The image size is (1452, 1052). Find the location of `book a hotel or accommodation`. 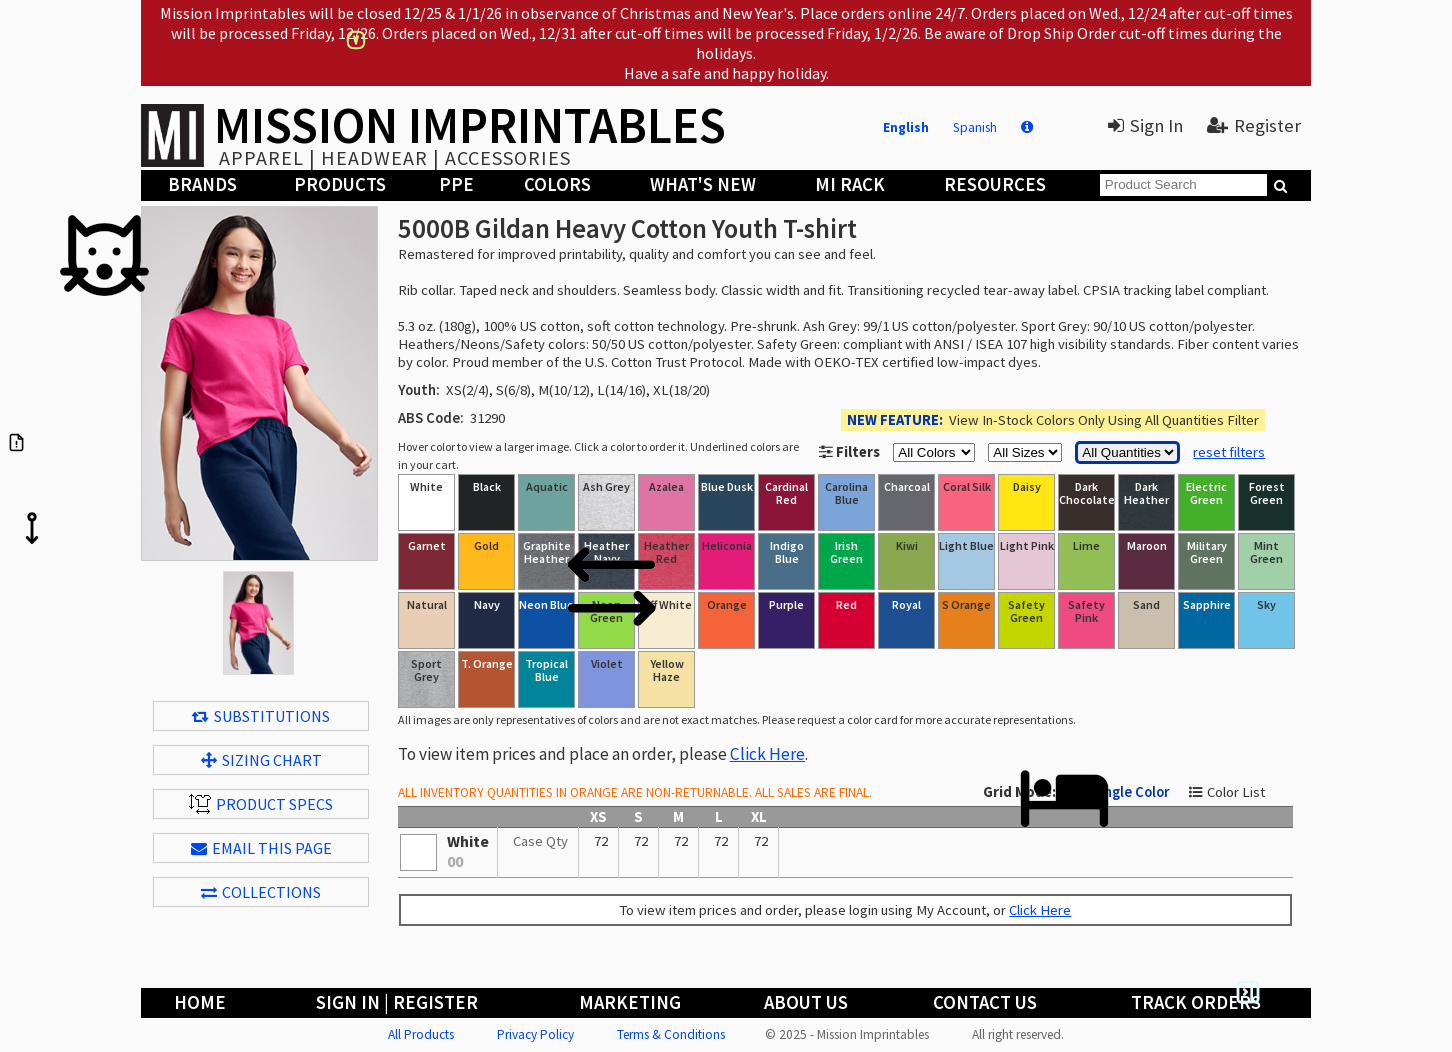

book a hotel or accommodation is located at coordinates (1064, 796).